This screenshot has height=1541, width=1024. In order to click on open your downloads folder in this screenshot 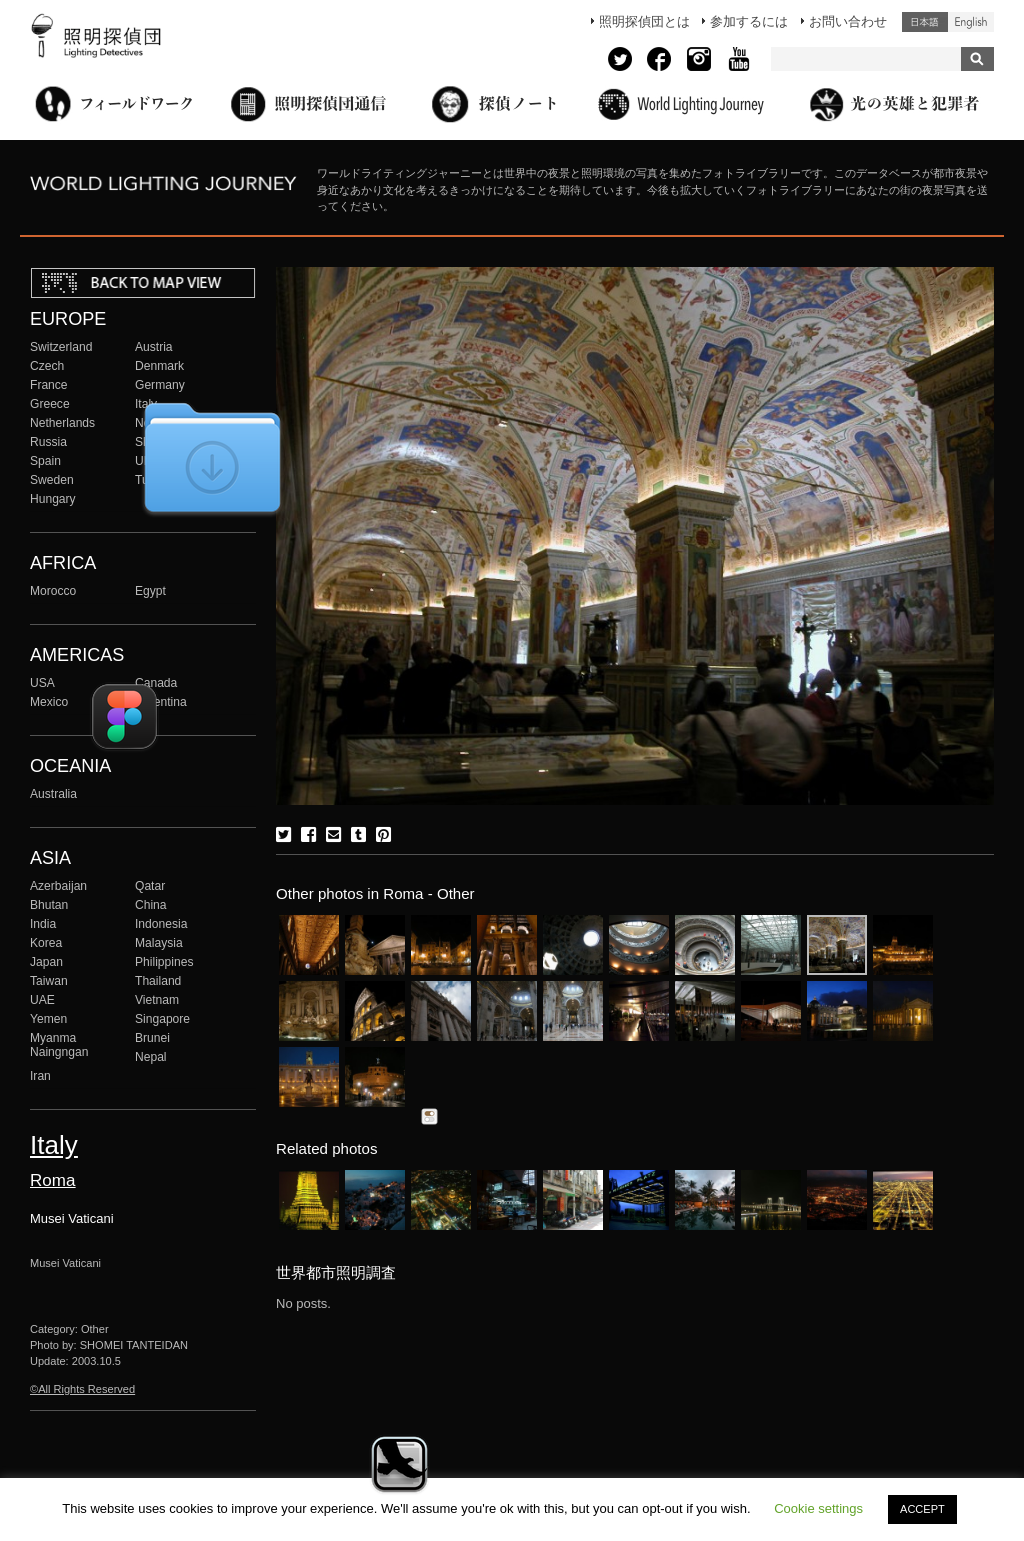, I will do `click(212, 457)`.